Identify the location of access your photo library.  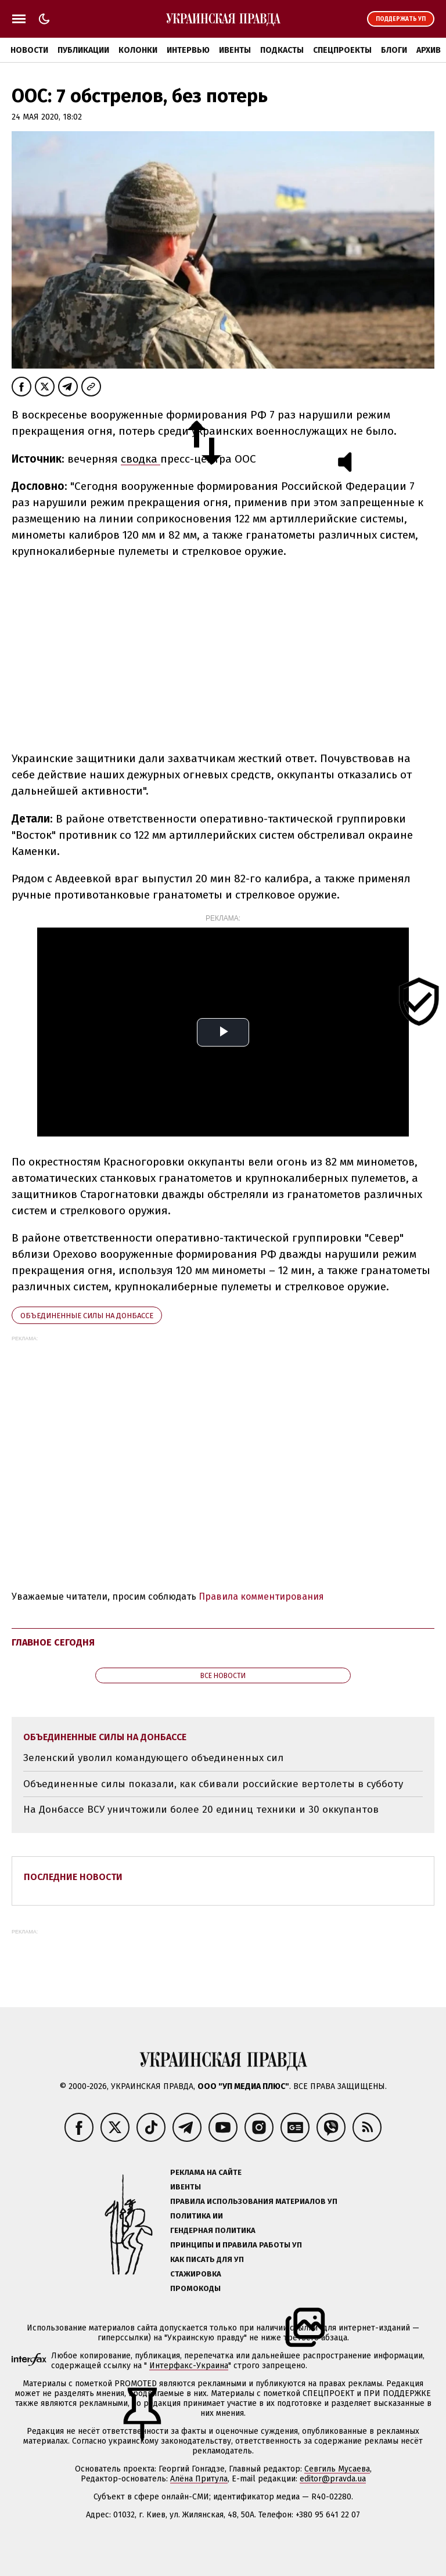
(305, 2327).